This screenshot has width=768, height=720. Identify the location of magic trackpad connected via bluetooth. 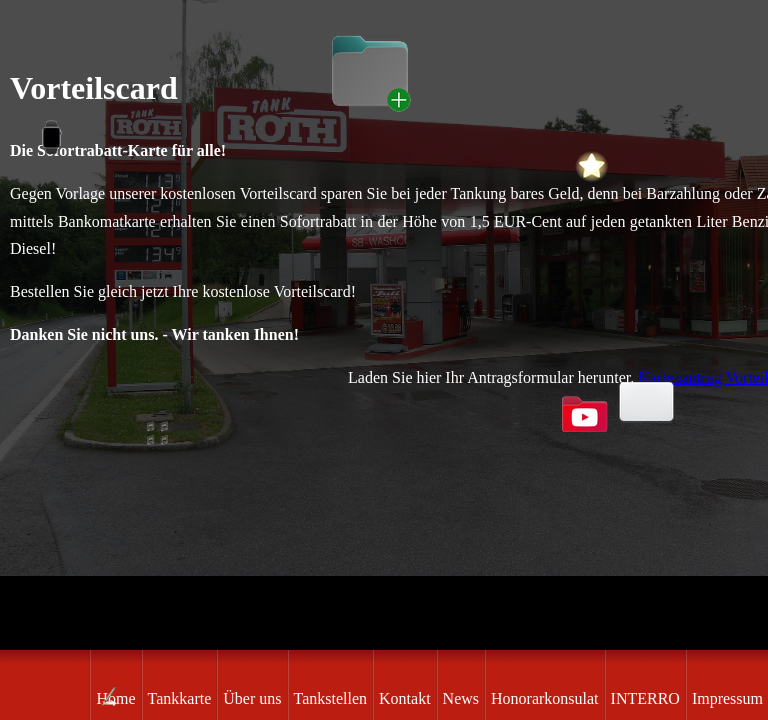
(646, 401).